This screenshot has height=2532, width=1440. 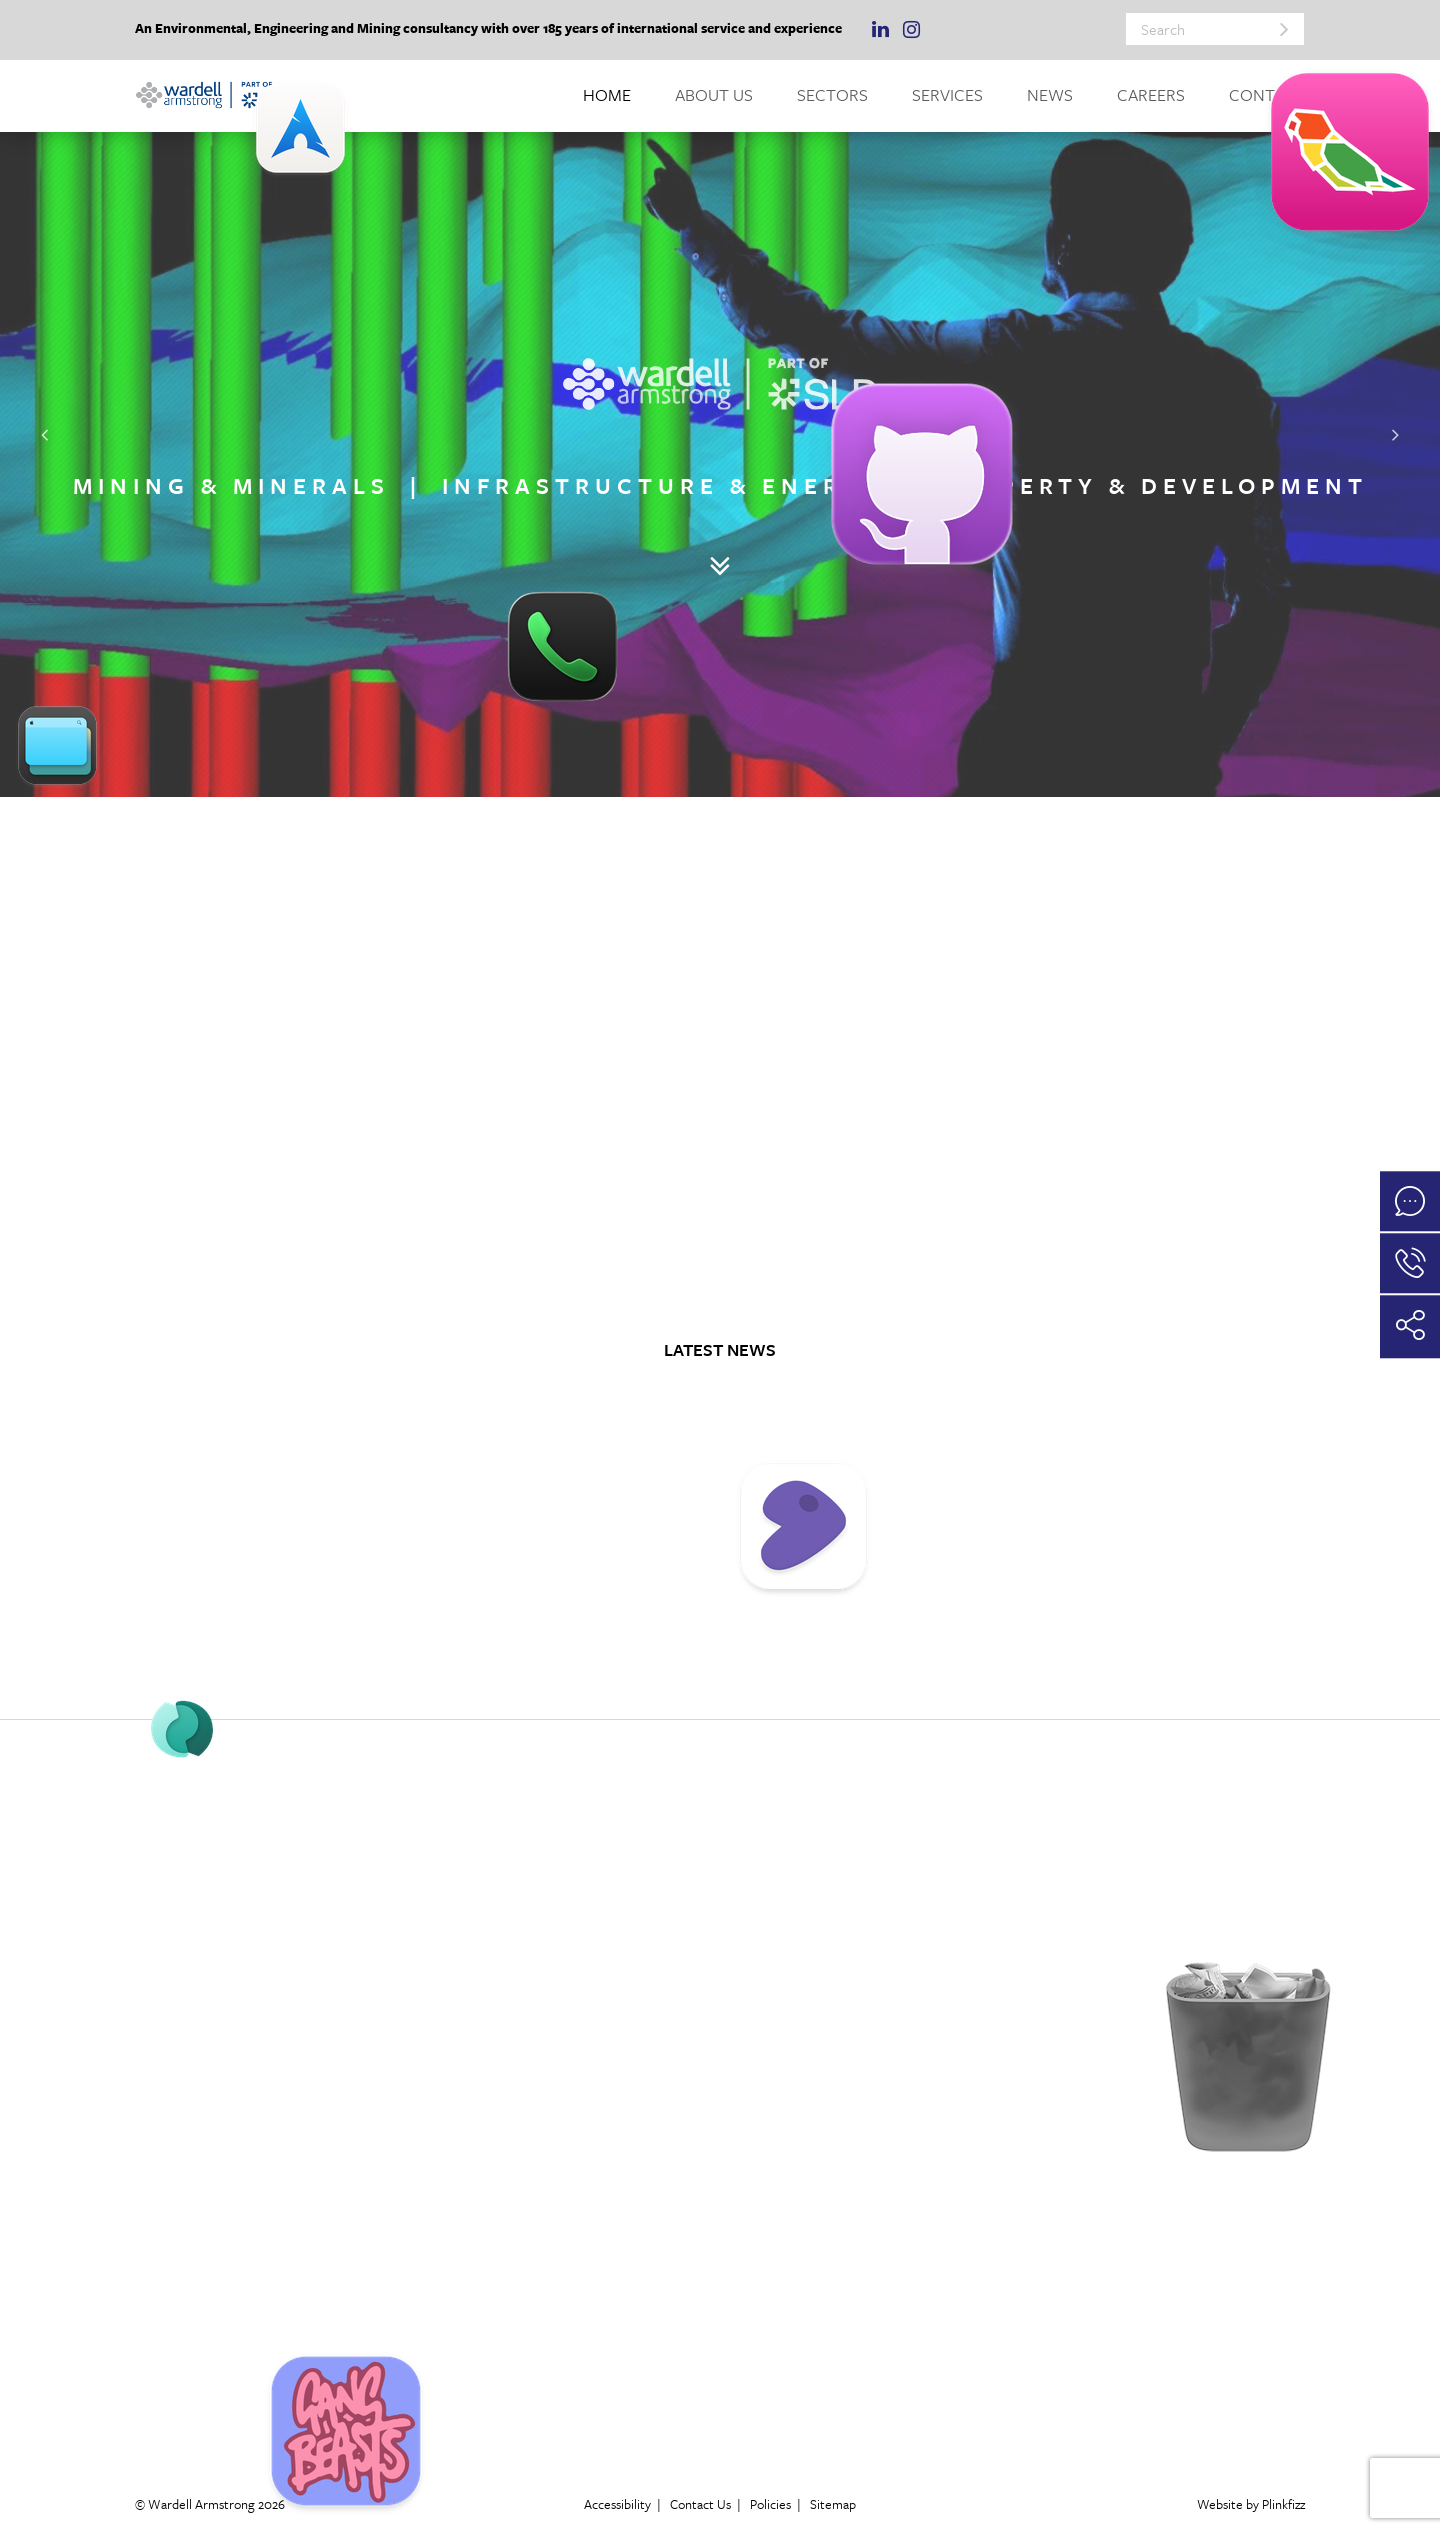 I want to click on open voice assistant app, so click(x=182, y=1729).